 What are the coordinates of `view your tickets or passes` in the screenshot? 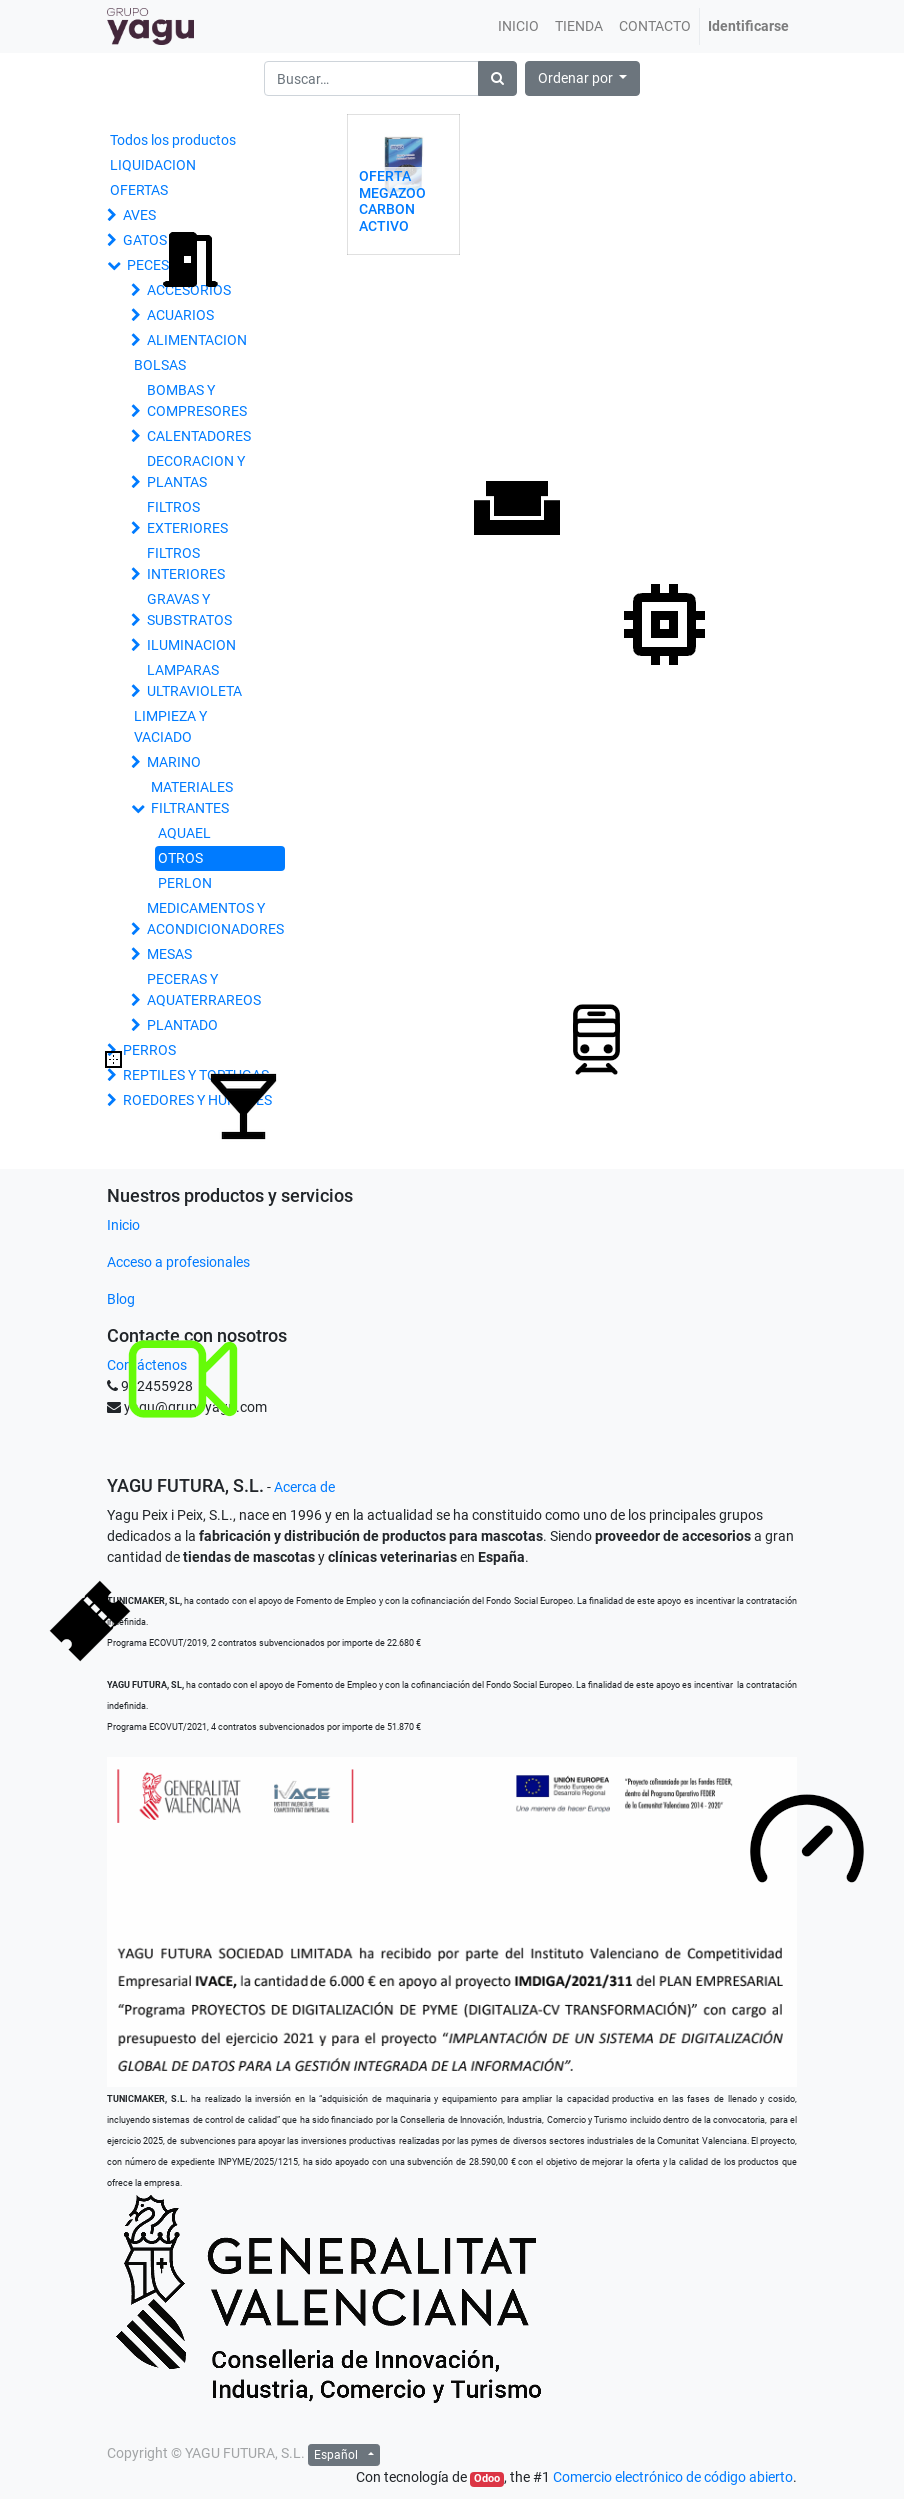 It's located at (90, 1621).